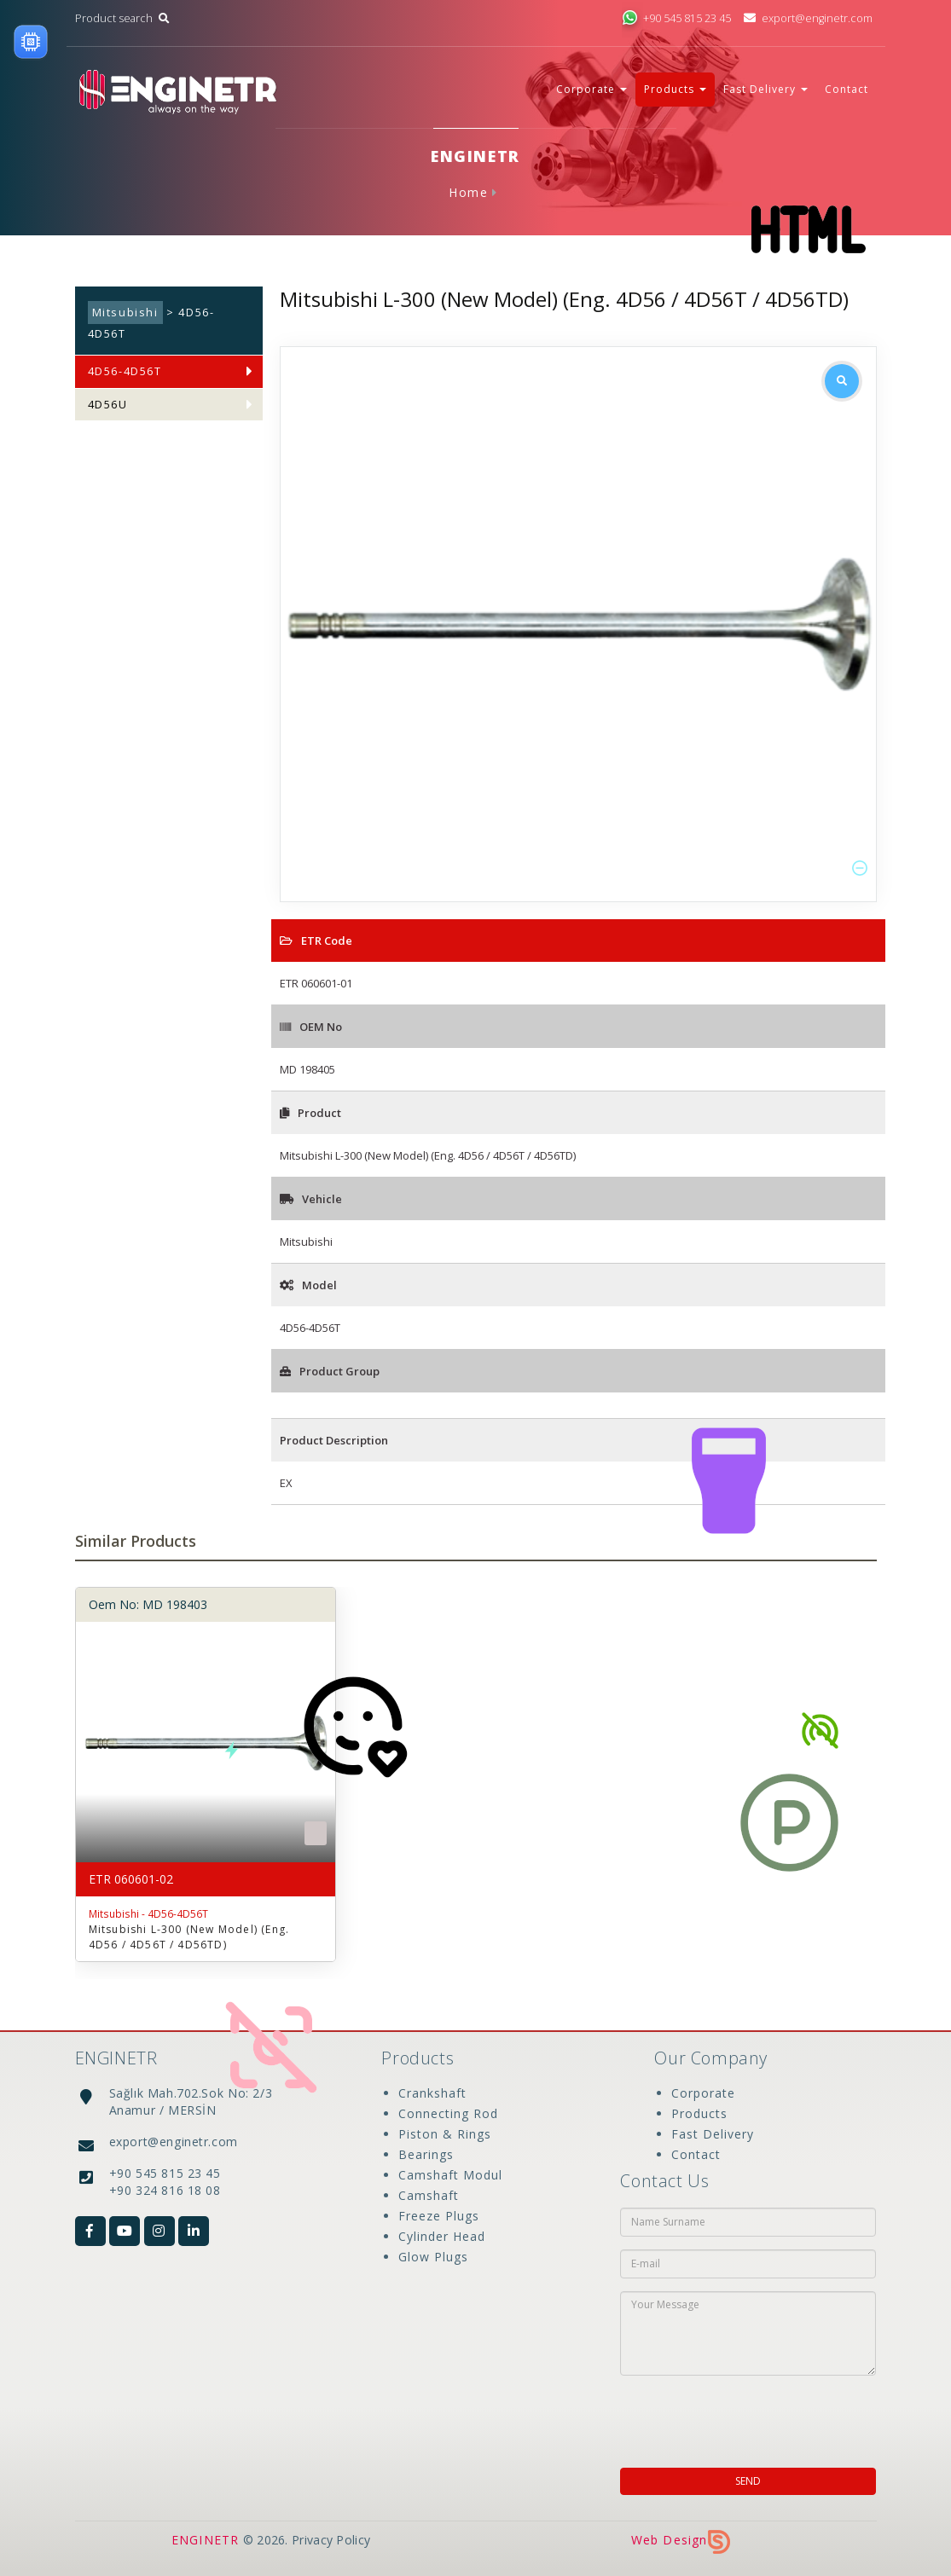 The image size is (951, 2576). I want to click on browse electronics or hardware apps, so click(31, 42).